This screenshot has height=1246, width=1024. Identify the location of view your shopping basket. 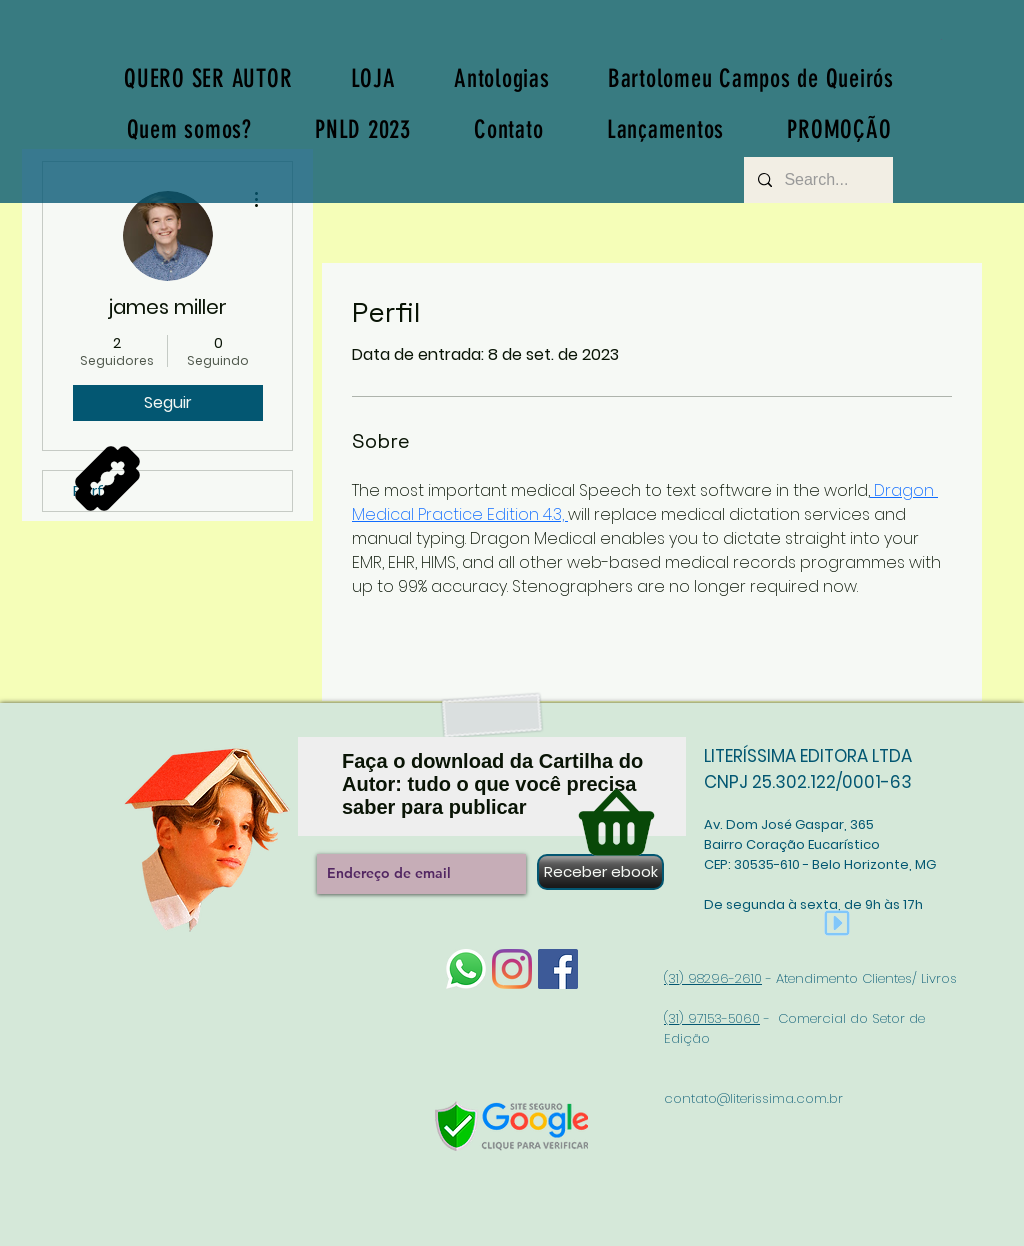
(616, 824).